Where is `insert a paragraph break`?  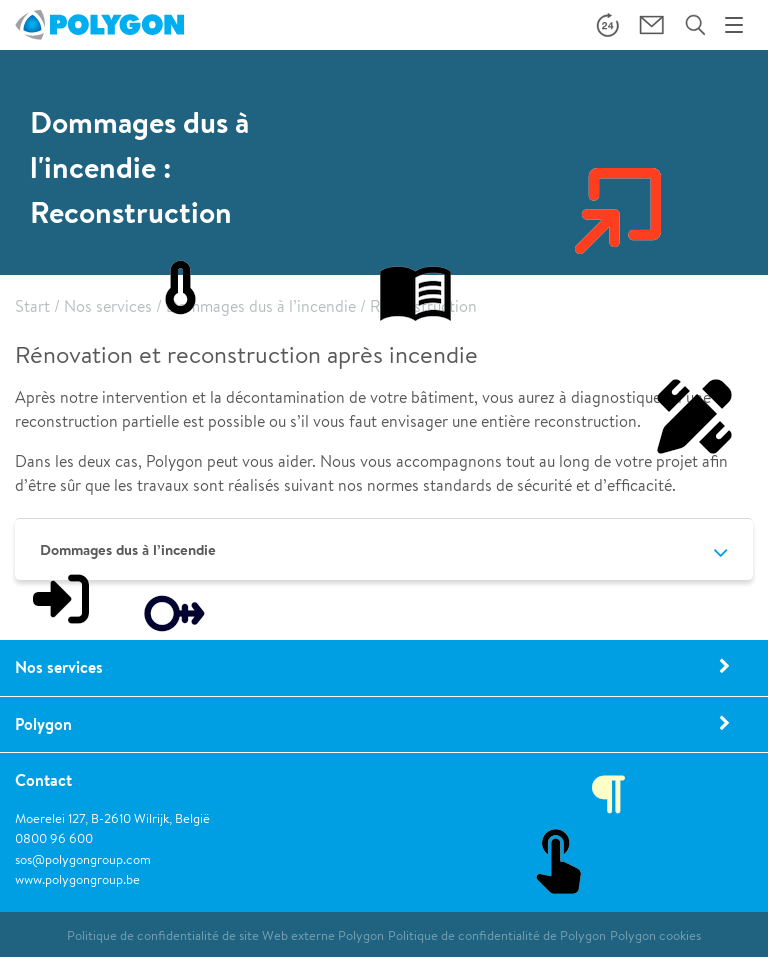 insert a paragraph break is located at coordinates (608, 794).